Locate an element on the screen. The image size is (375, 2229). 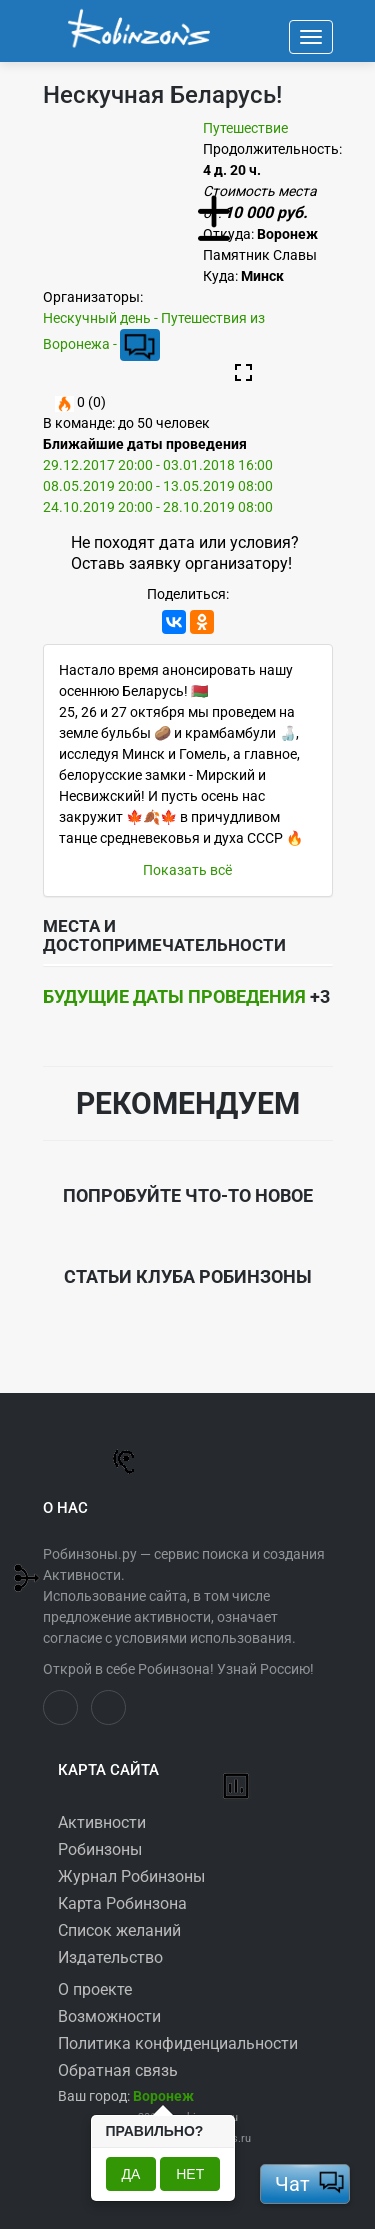
access hearing or audio accessibility settings is located at coordinates (124, 1462).